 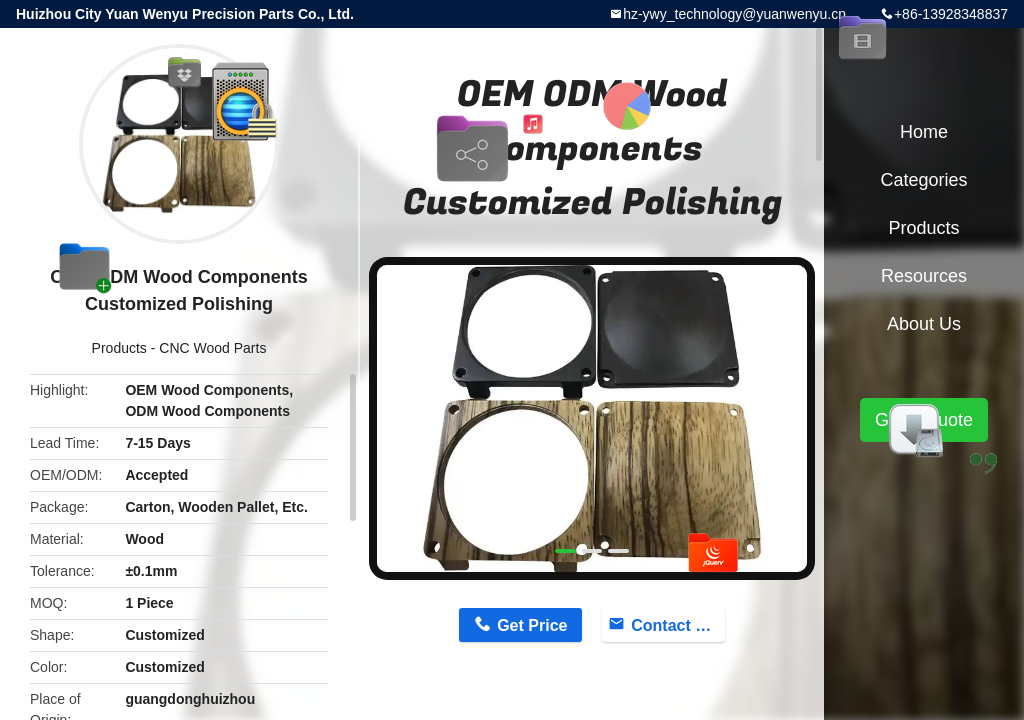 I want to click on open the gnome music app, so click(x=533, y=124).